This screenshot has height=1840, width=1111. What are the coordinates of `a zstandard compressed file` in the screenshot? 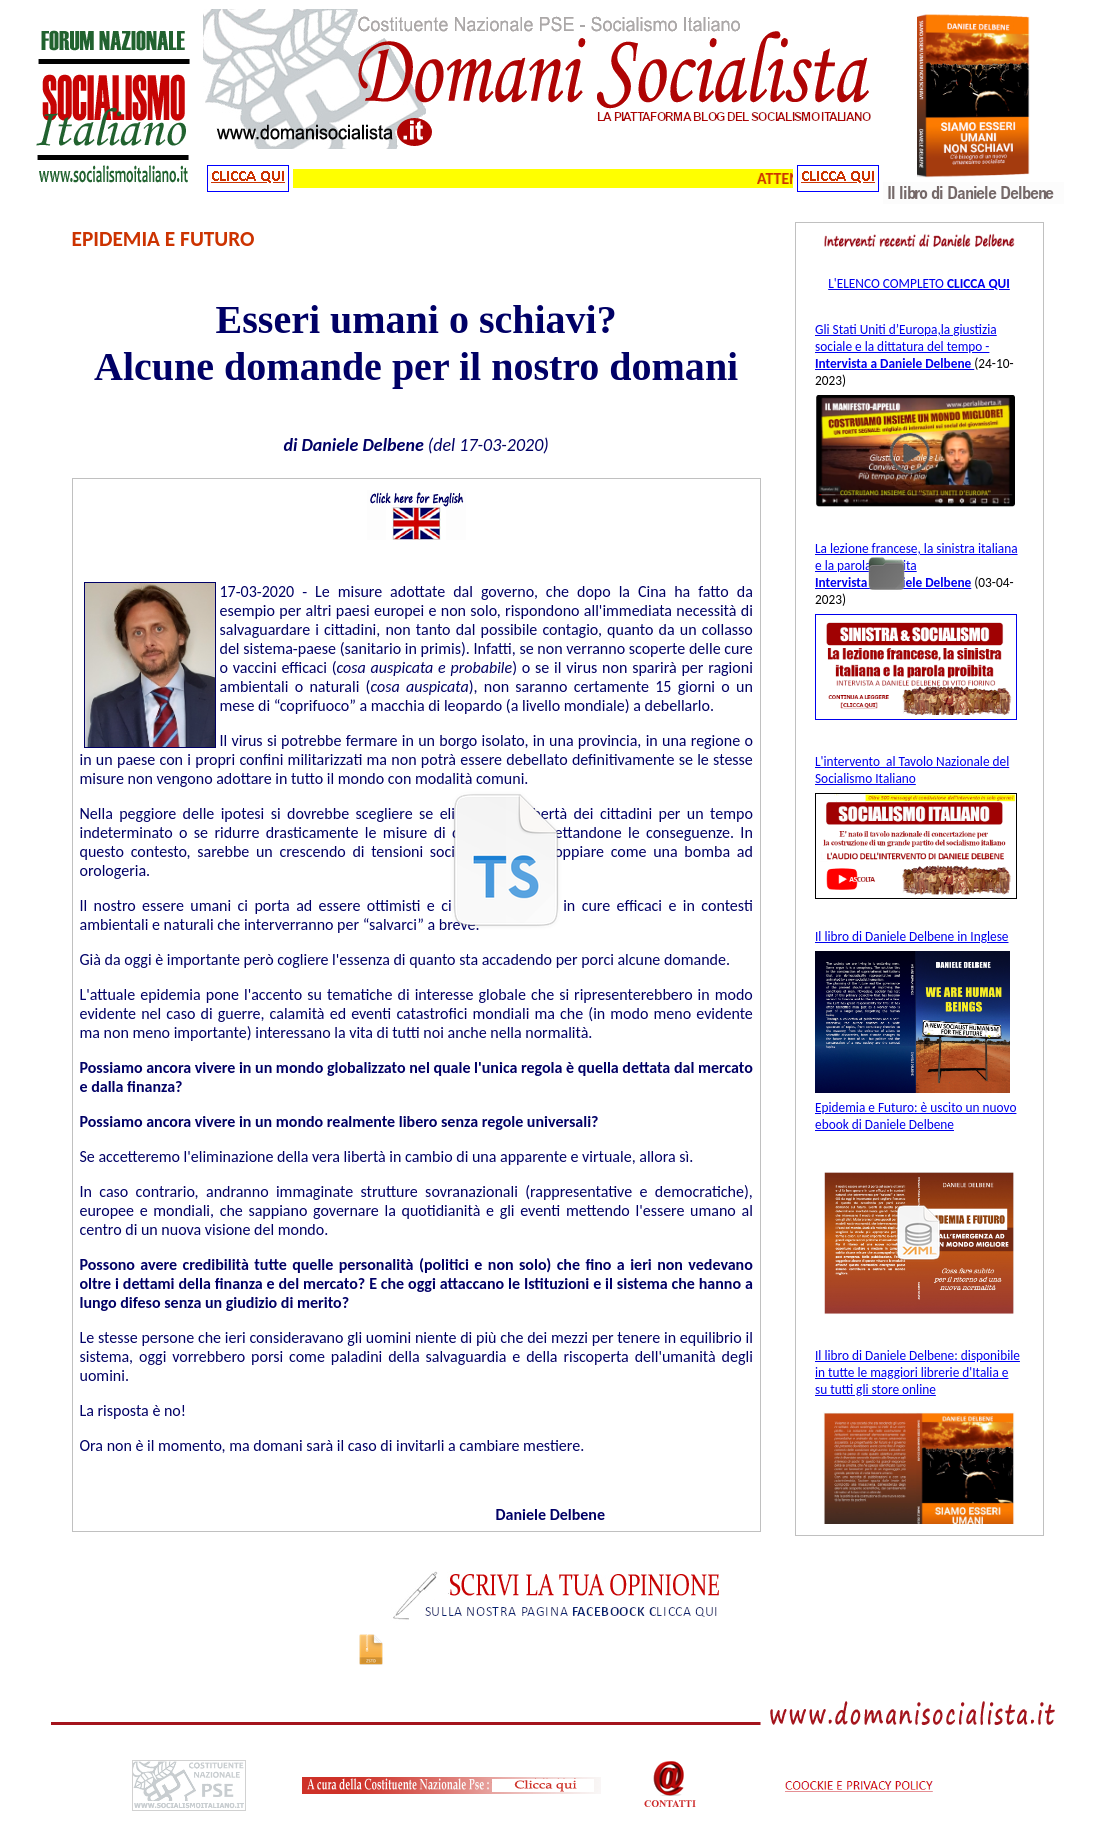 It's located at (371, 1650).